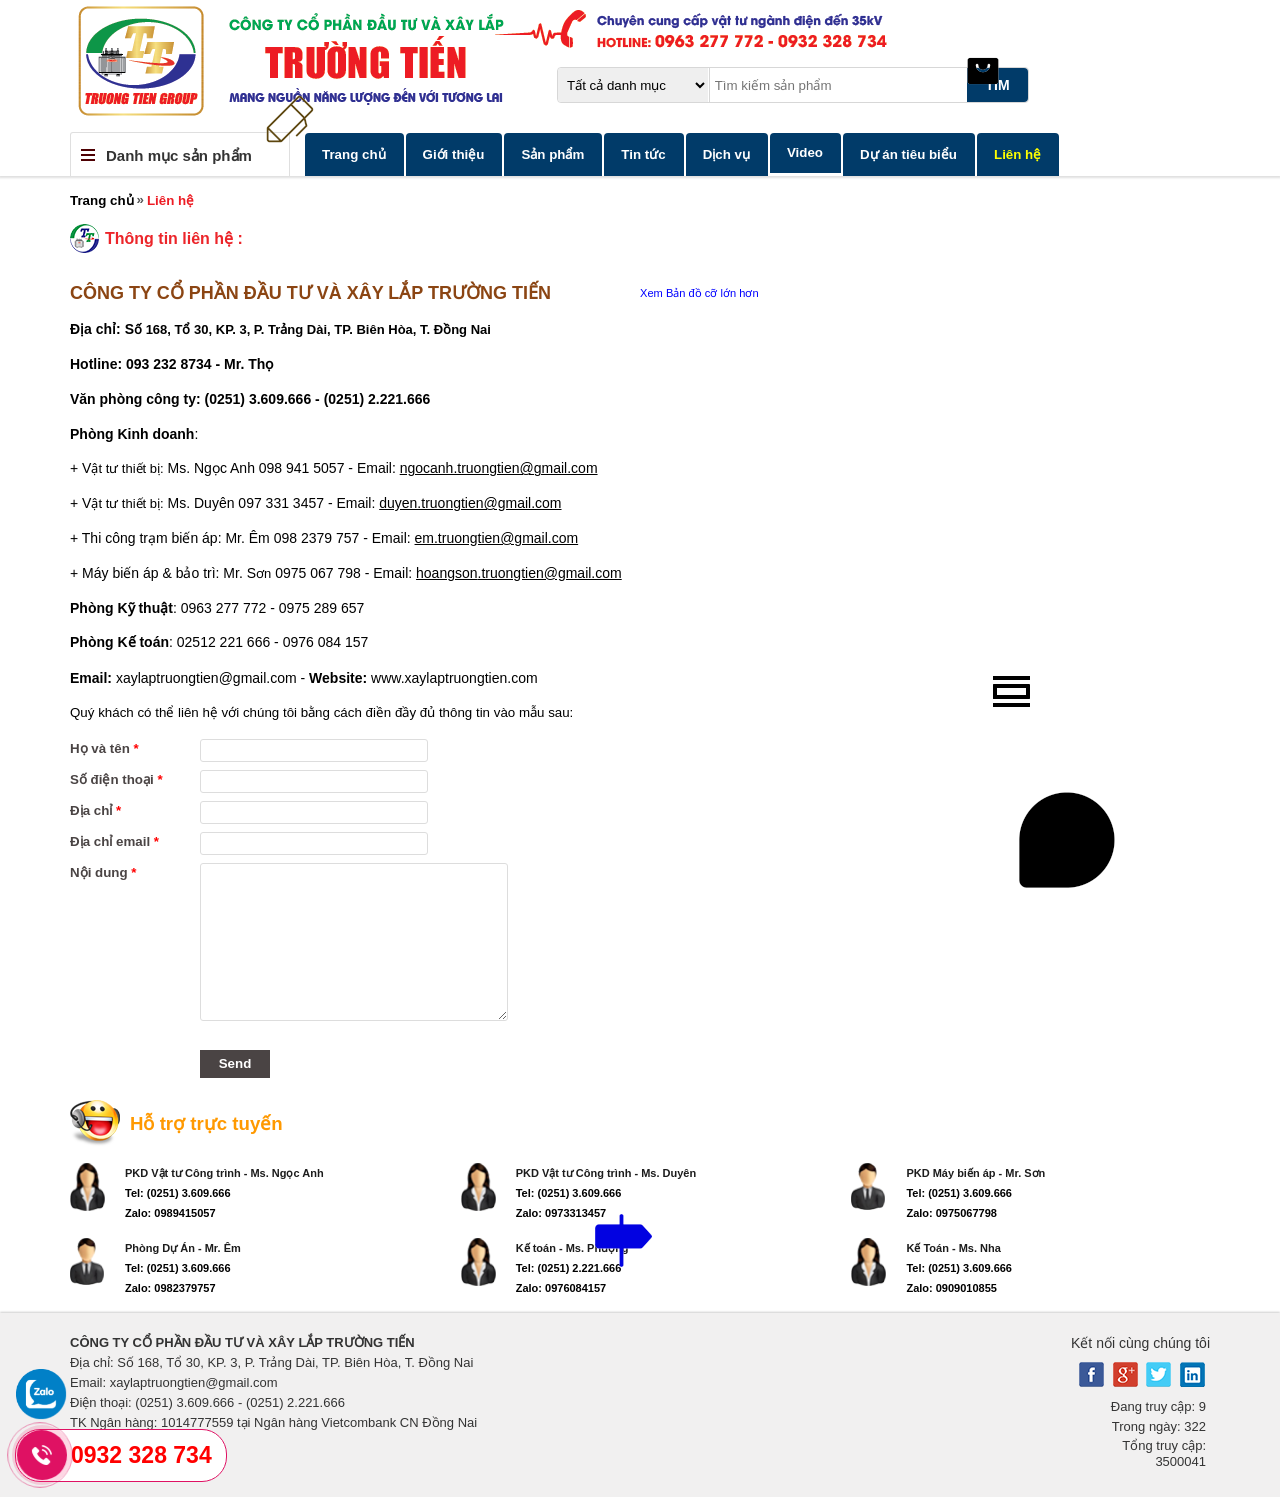 This screenshot has height=1497, width=1280. I want to click on edit or modify content, so click(289, 120).